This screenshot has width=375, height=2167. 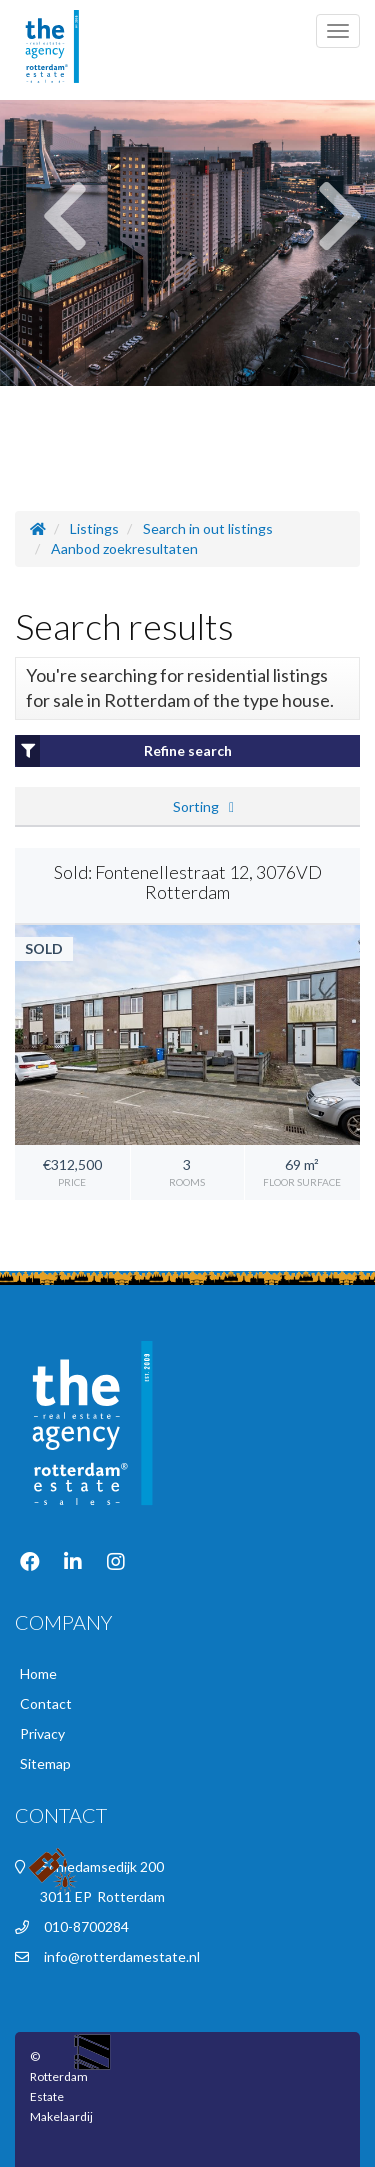 What do you see at coordinates (53, 1871) in the screenshot?
I see `use holy water item in game` at bounding box center [53, 1871].